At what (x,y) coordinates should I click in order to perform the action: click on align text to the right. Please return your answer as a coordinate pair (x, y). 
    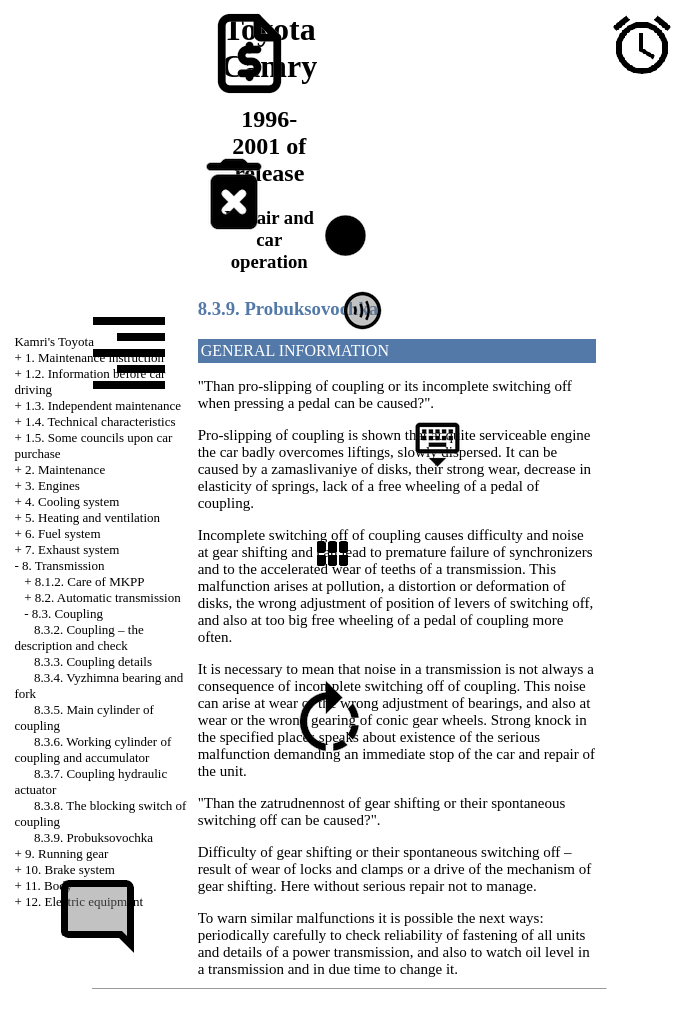
    Looking at the image, I should click on (129, 353).